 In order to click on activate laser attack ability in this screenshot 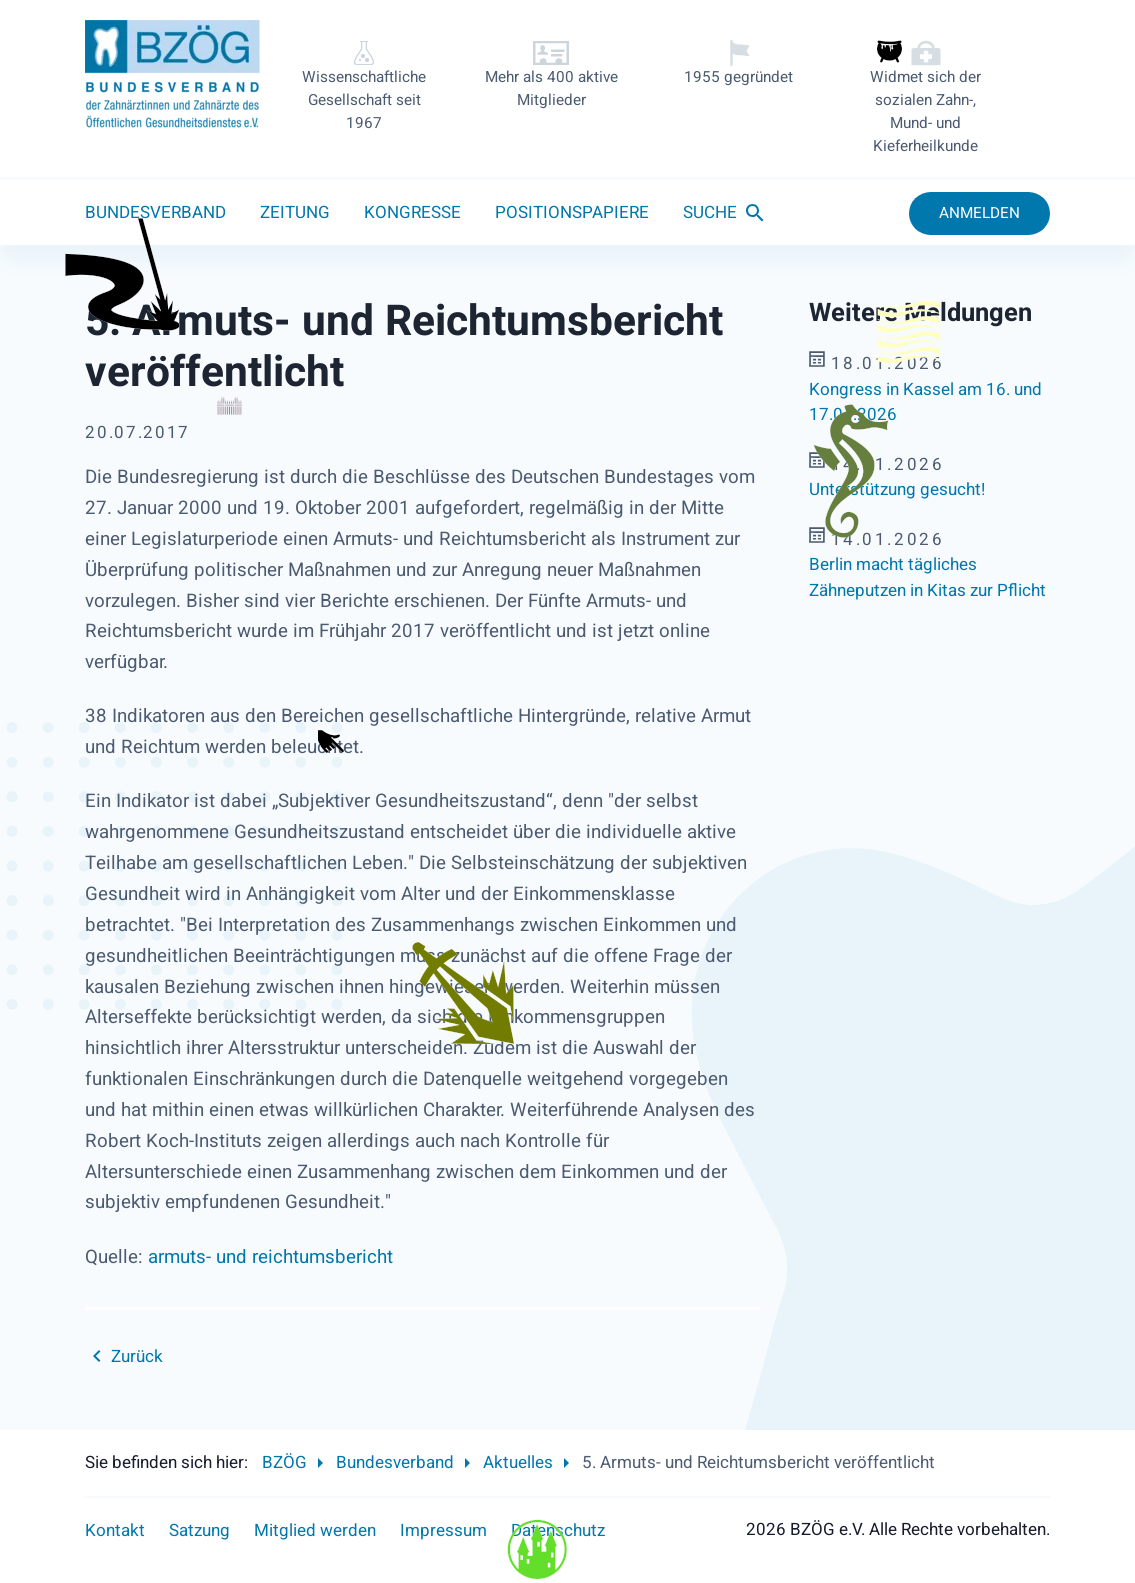, I will do `click(122, 275)`.